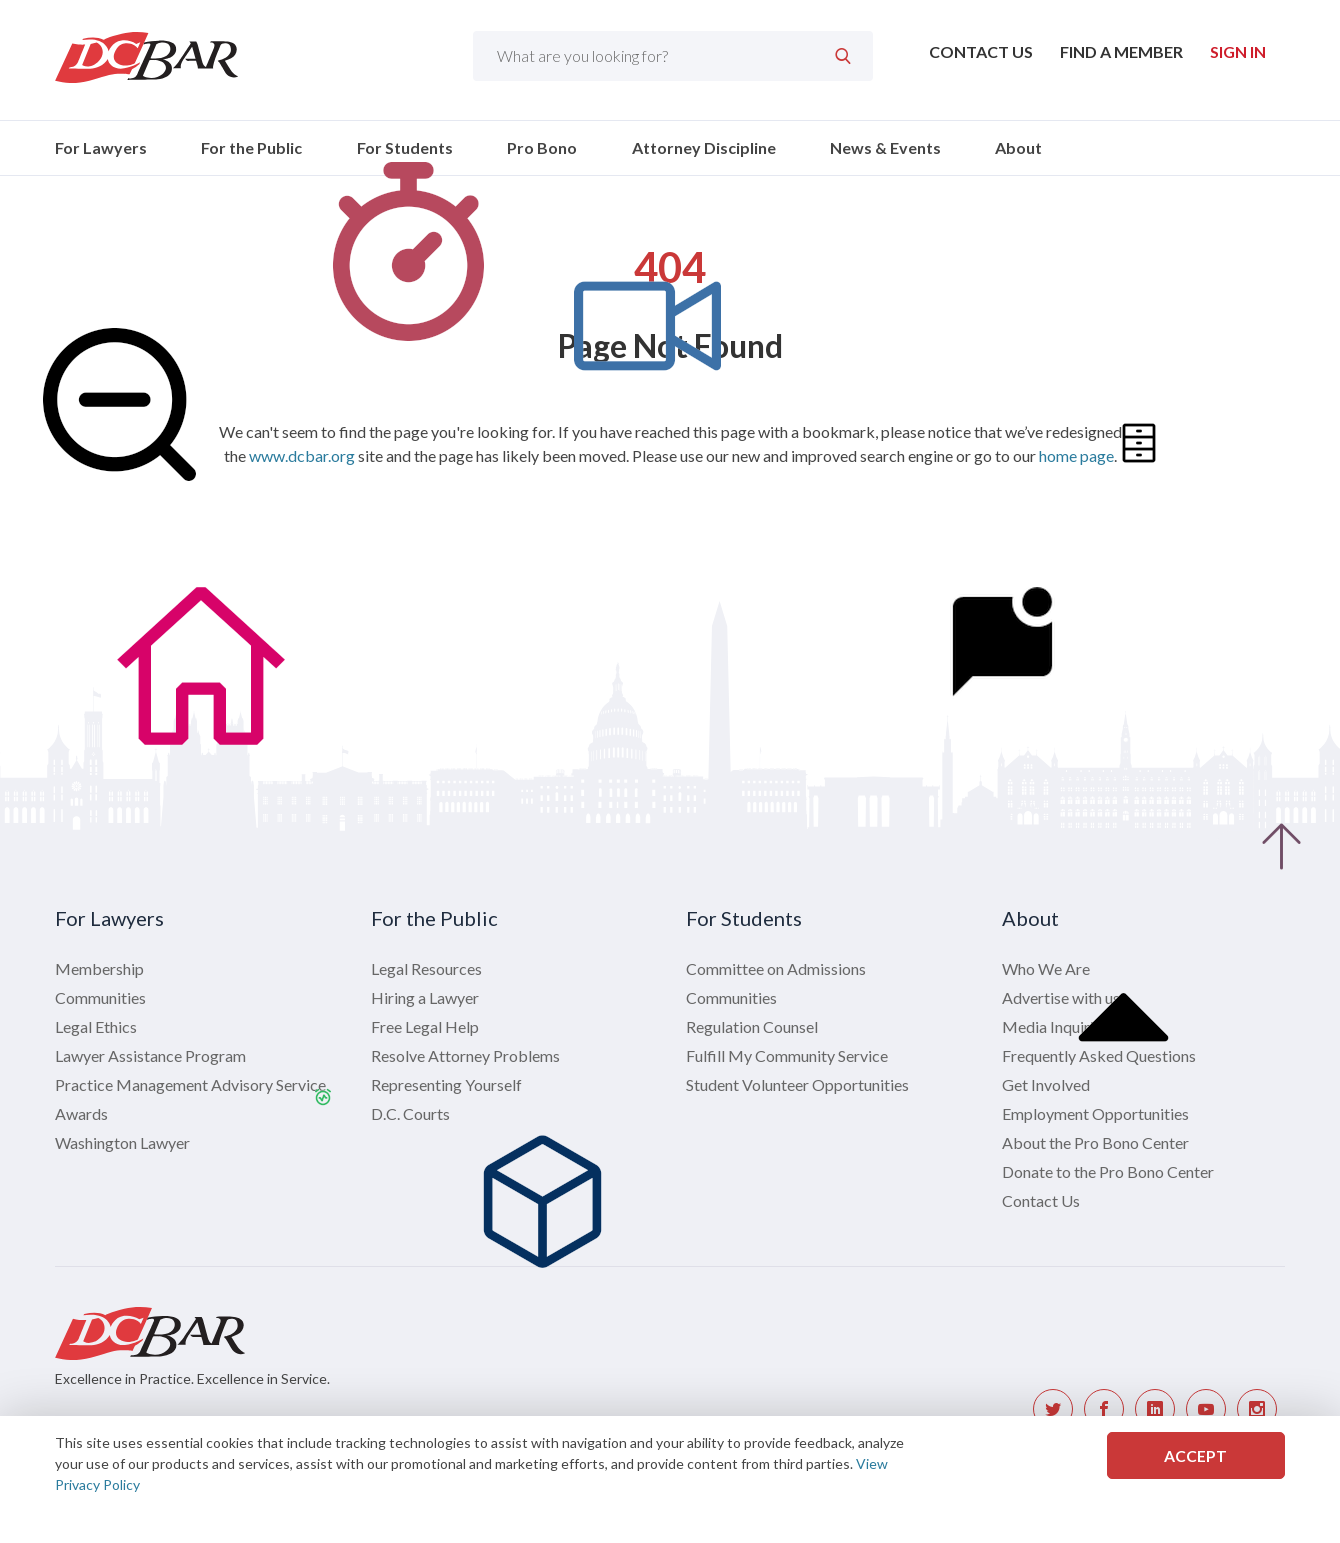 Image resolution: width=1340 pixels, height=1543 pixels. I want to click on scroll to top of page, so click(1281, 846).